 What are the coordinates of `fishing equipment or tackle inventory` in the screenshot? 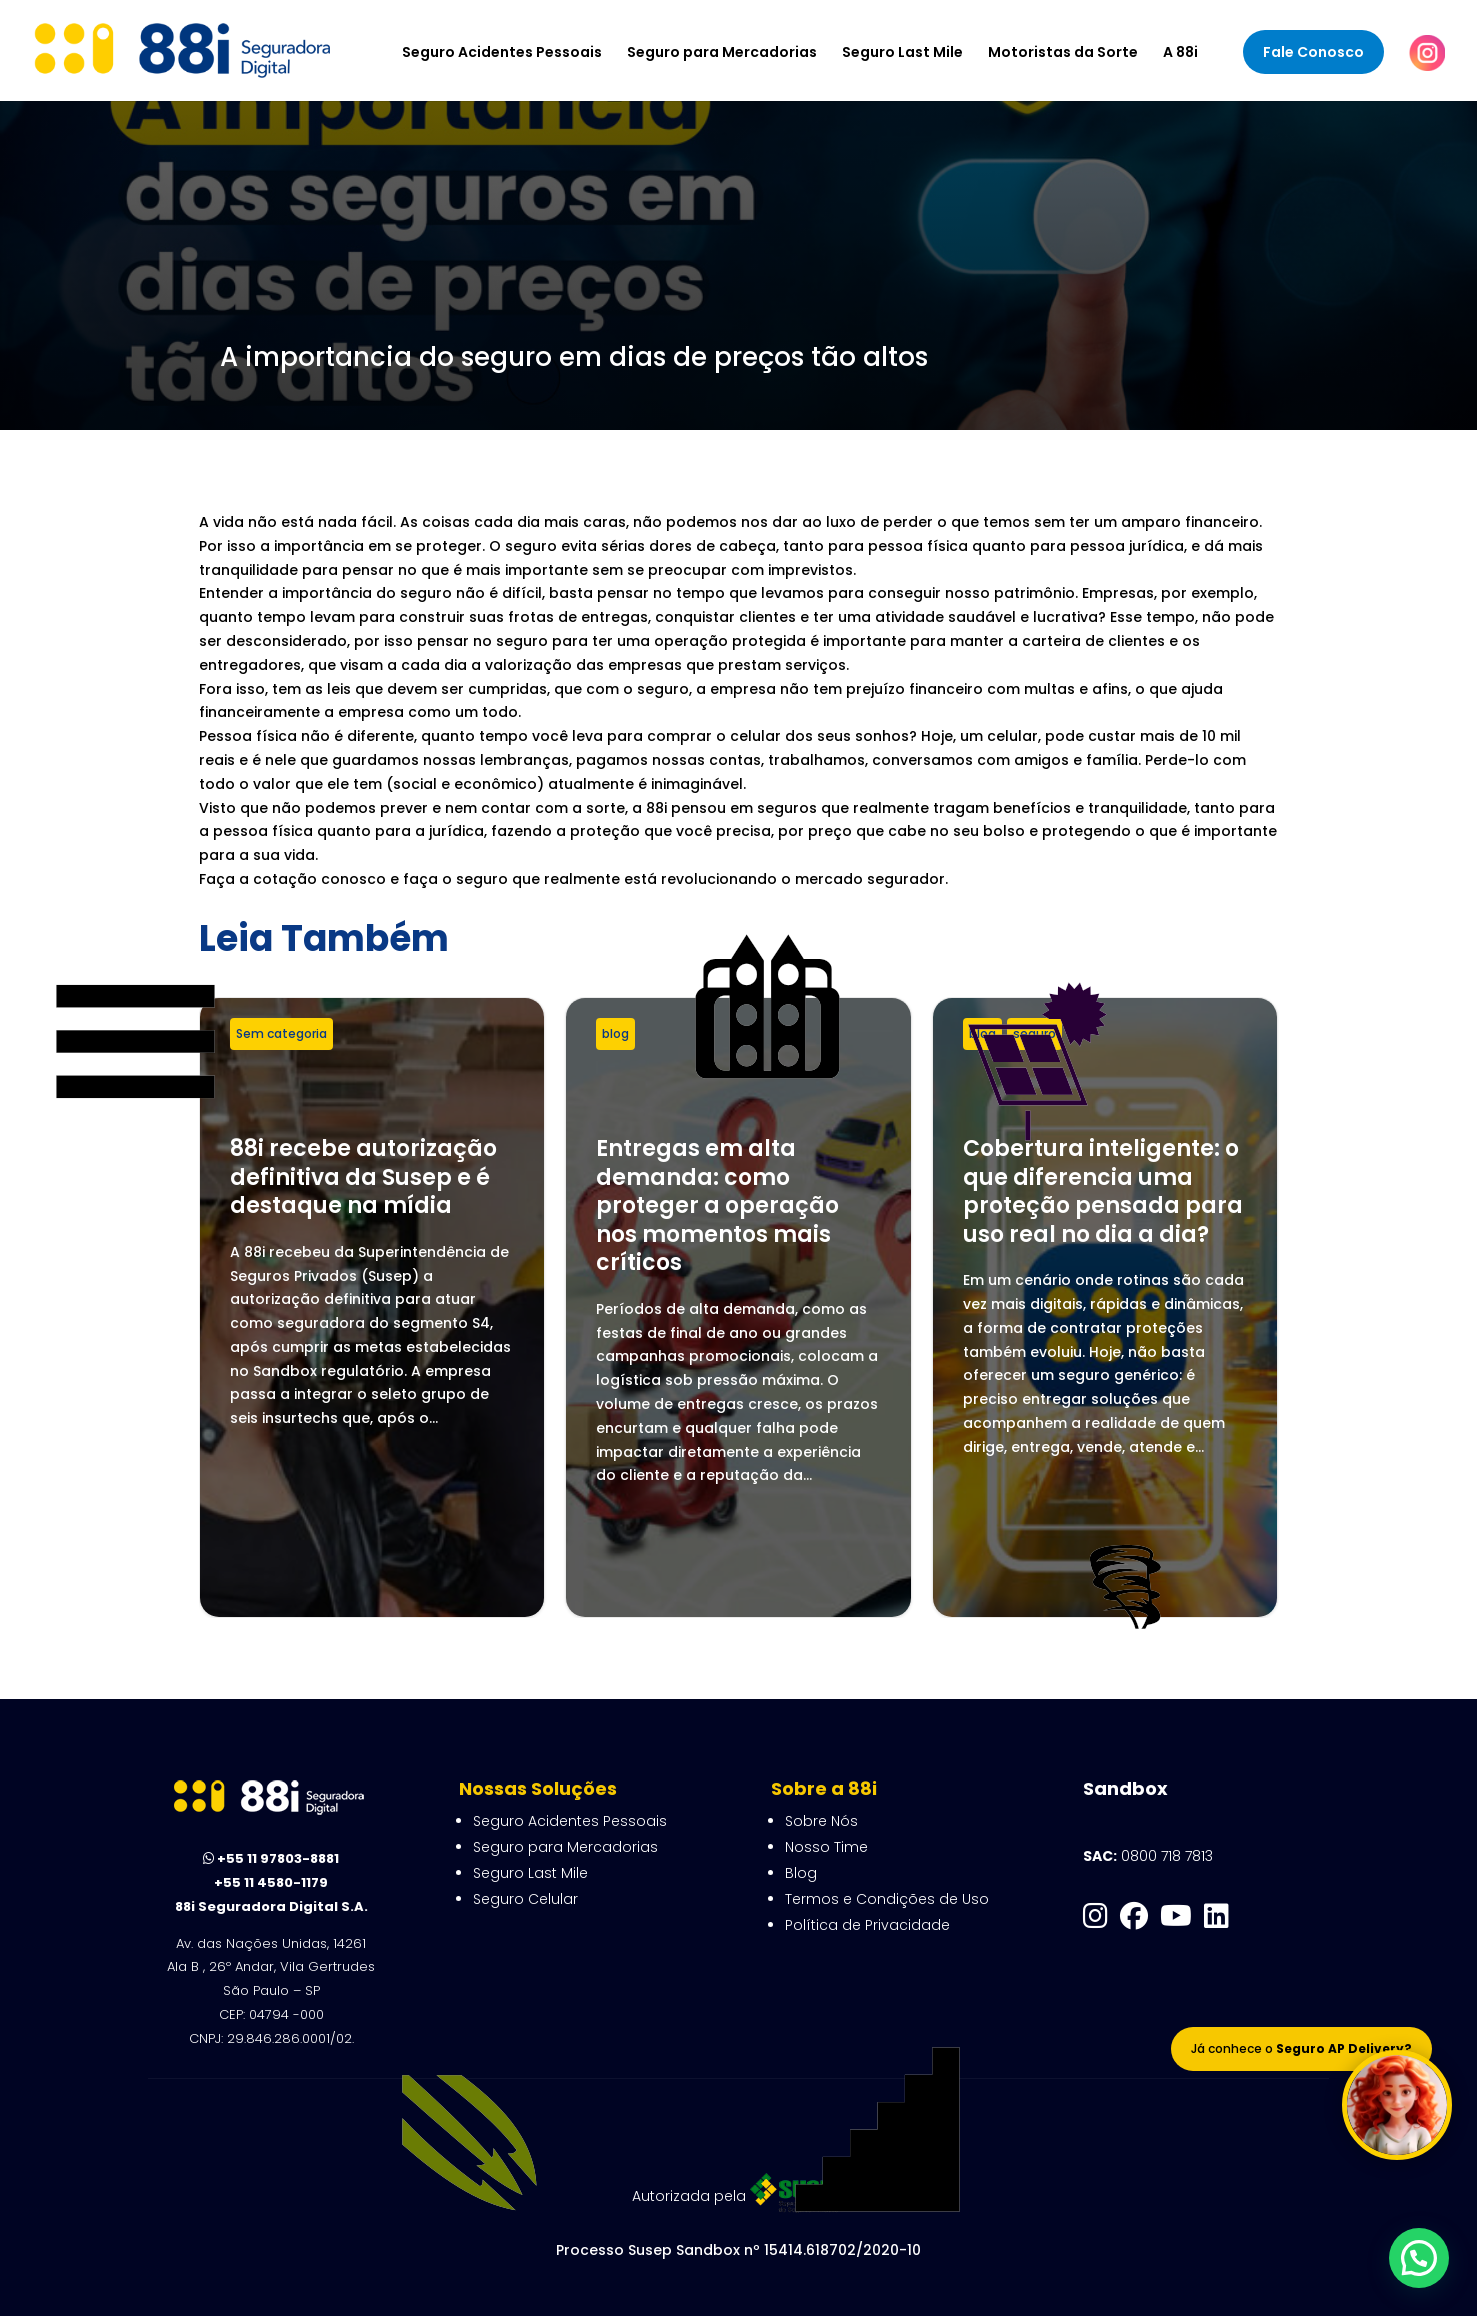 It's located at (468, 2142).